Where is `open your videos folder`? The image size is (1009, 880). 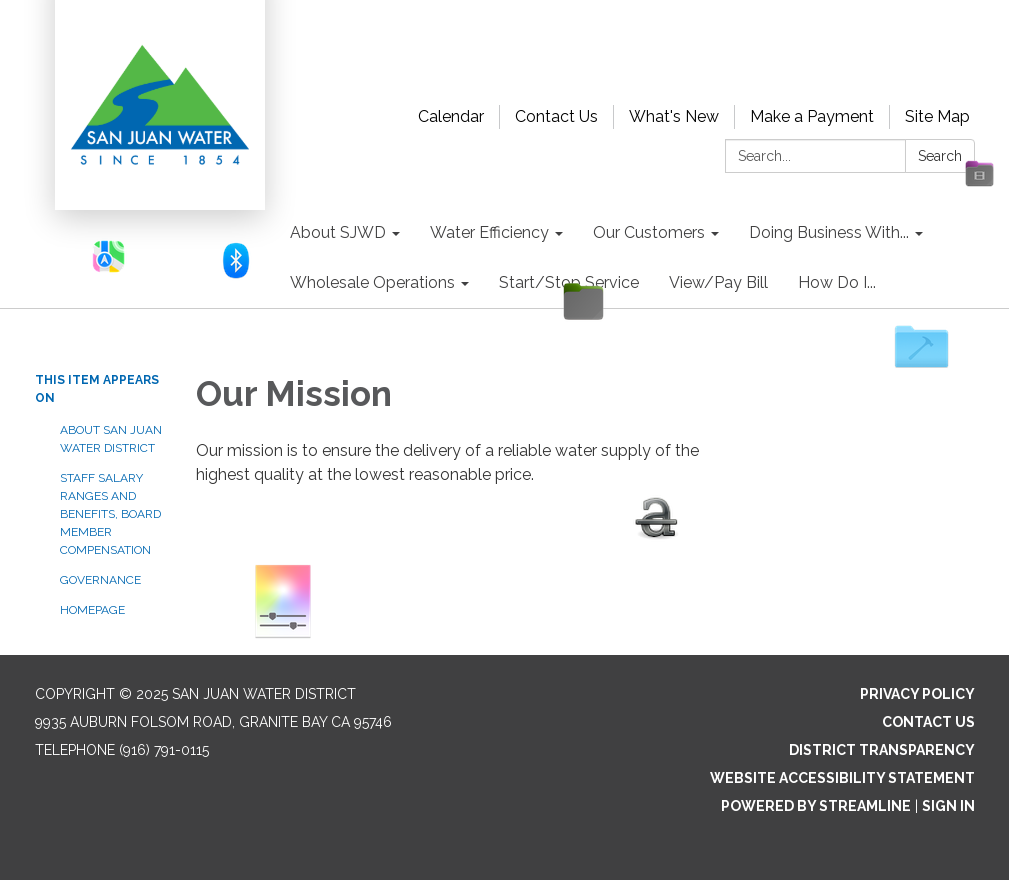
open your videos folder is located at coordinates (979, 173).